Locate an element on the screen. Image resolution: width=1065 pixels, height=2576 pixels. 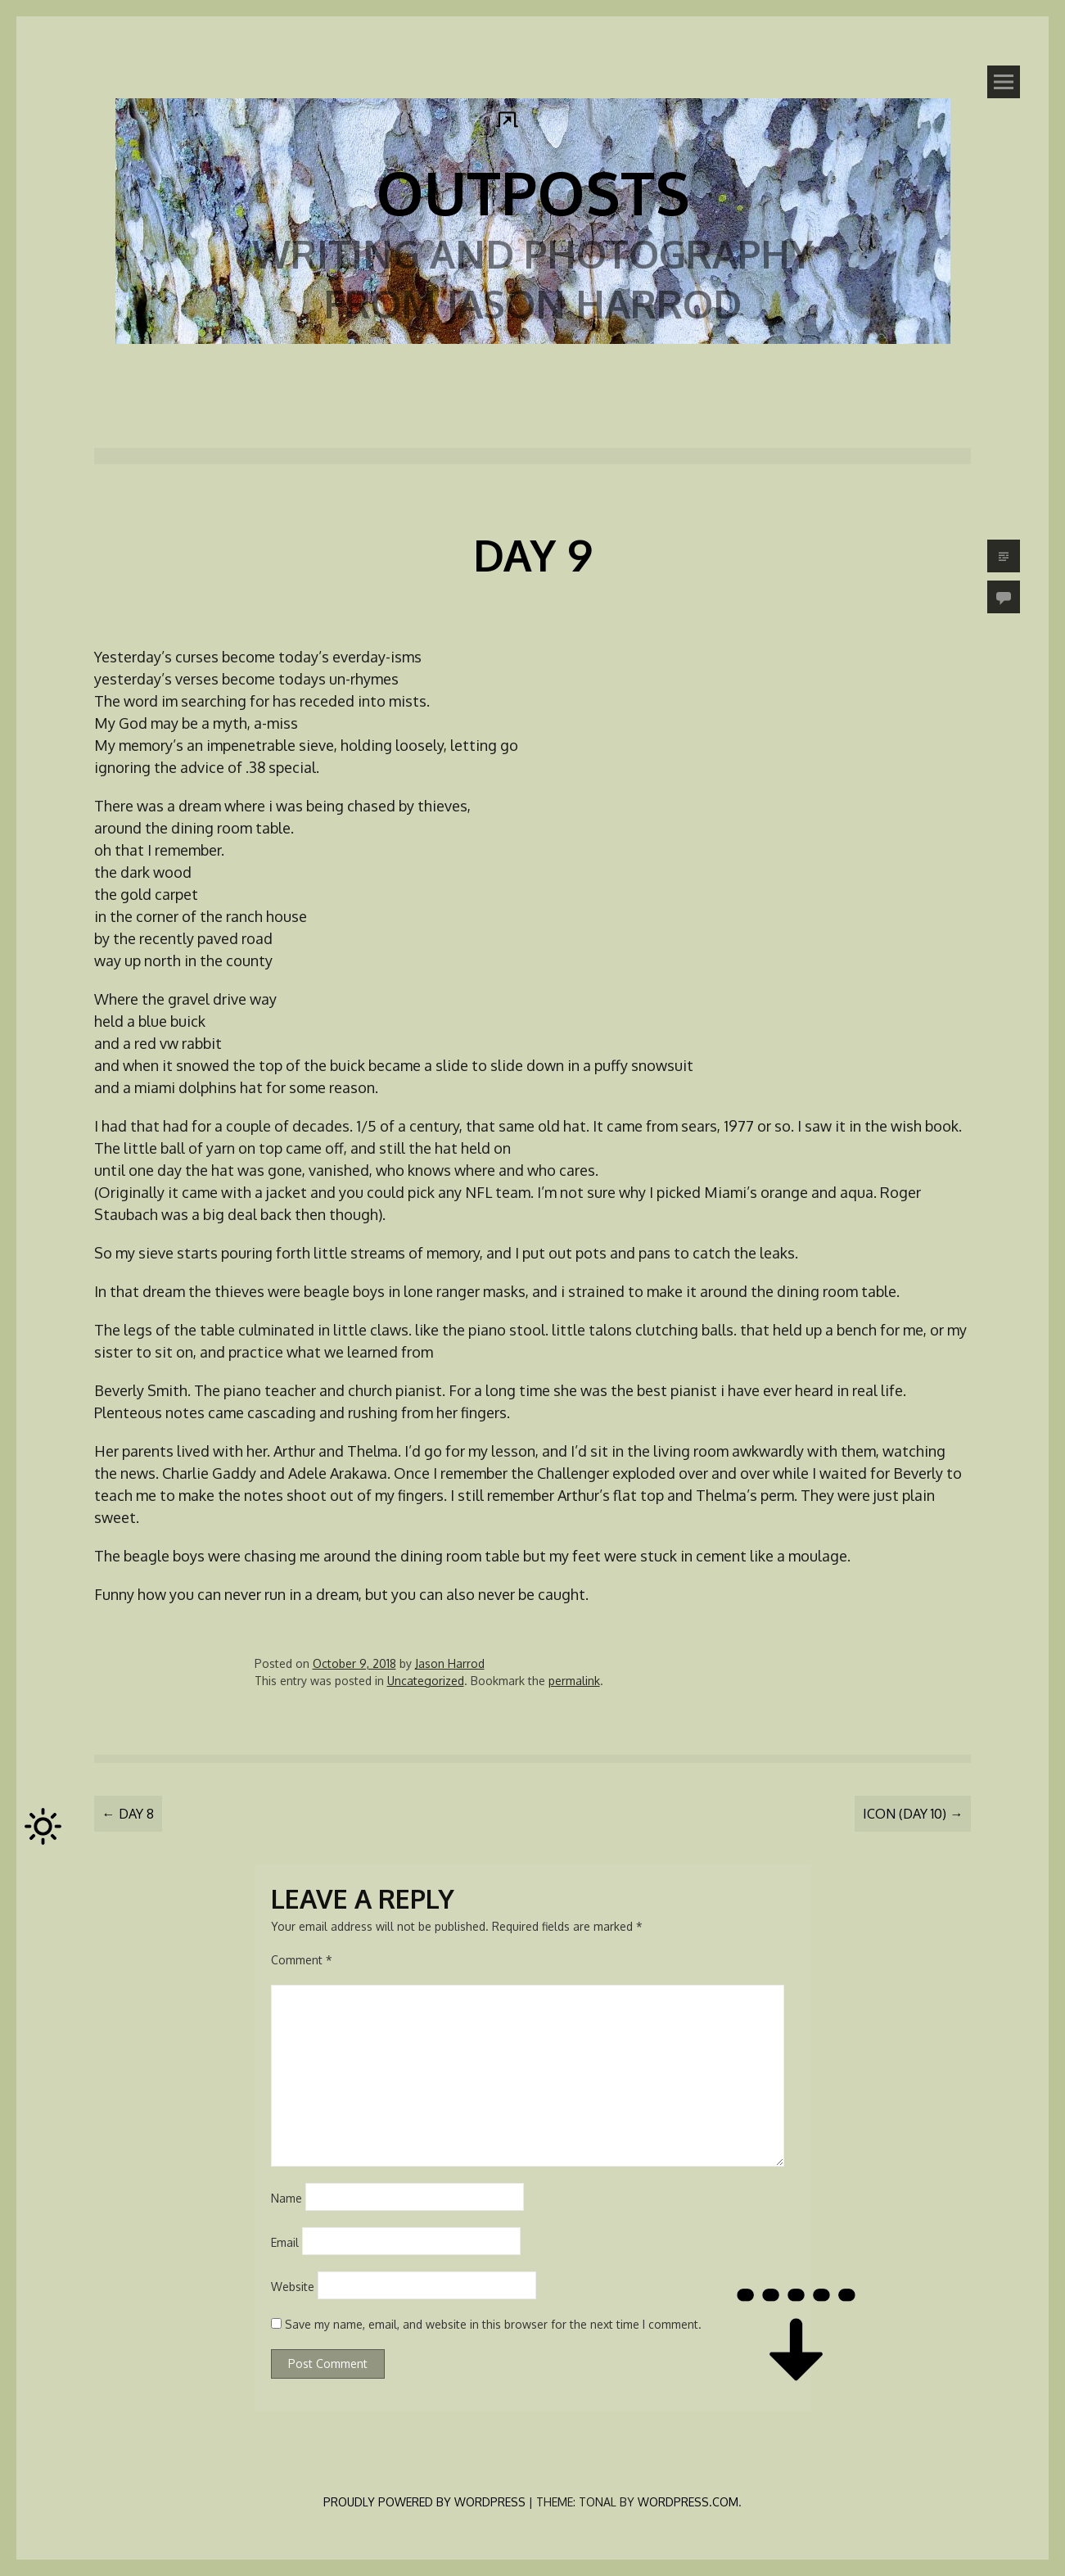
expand collapsed content below is located at coordinates (796, 2326).